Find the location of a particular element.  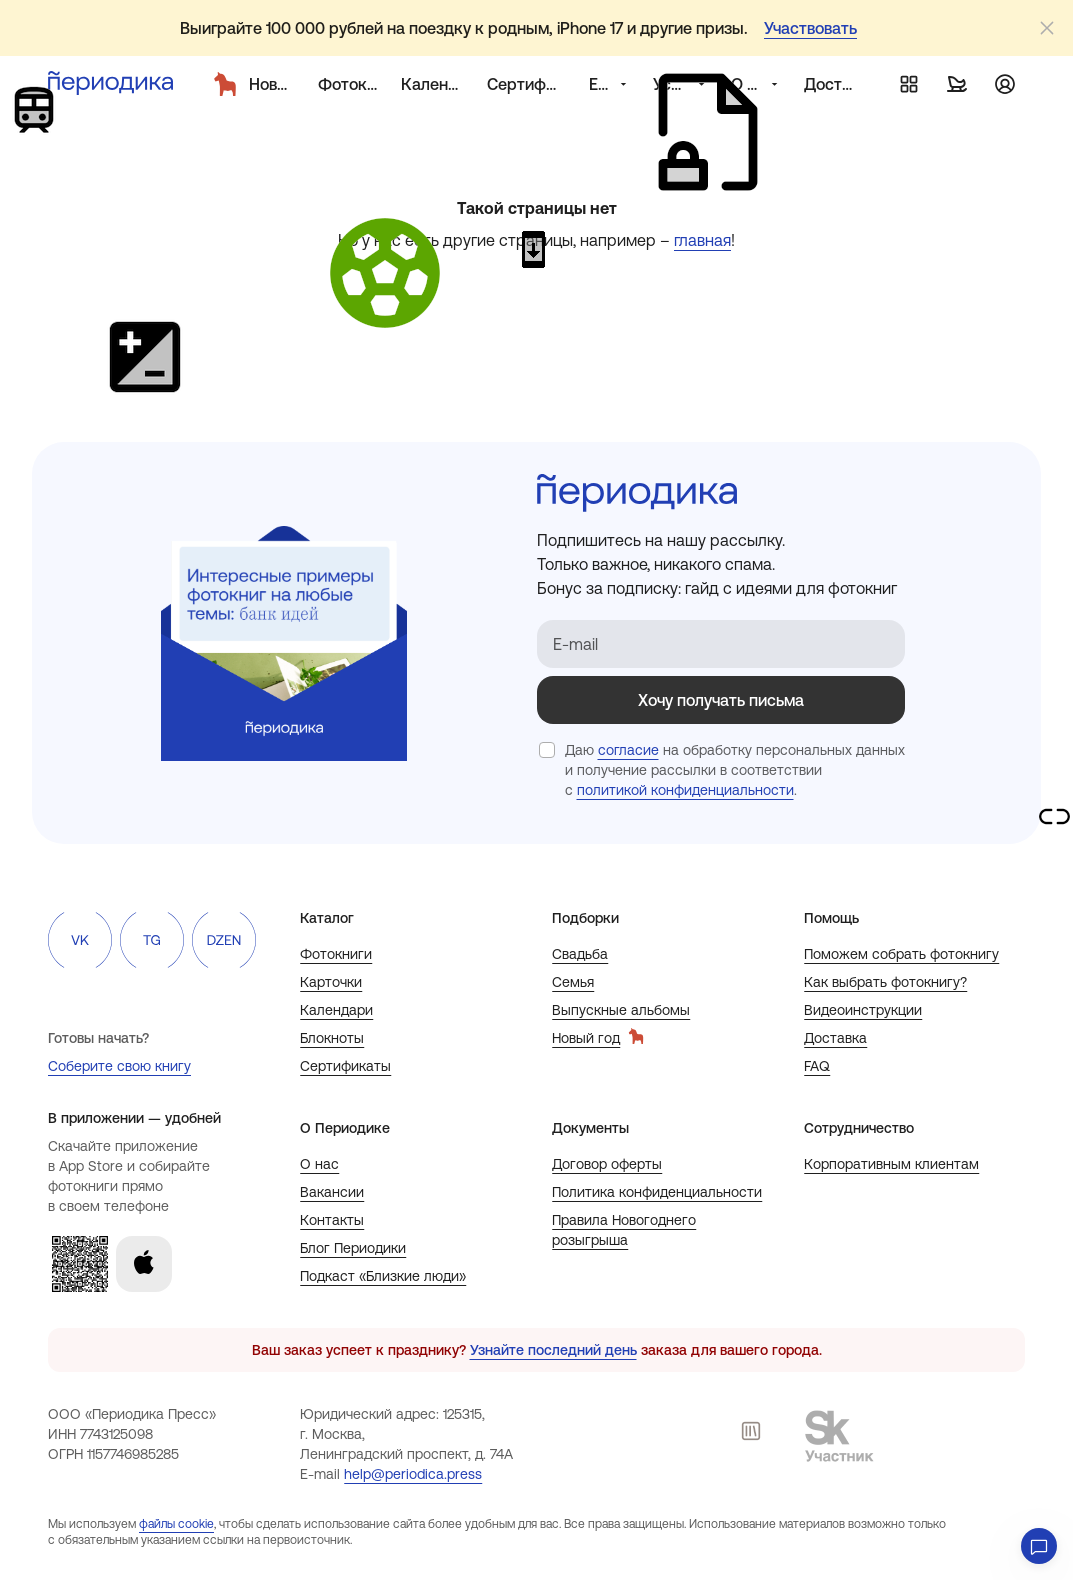

disconnect or remove a linked account is located at coordinates (1054, 816).